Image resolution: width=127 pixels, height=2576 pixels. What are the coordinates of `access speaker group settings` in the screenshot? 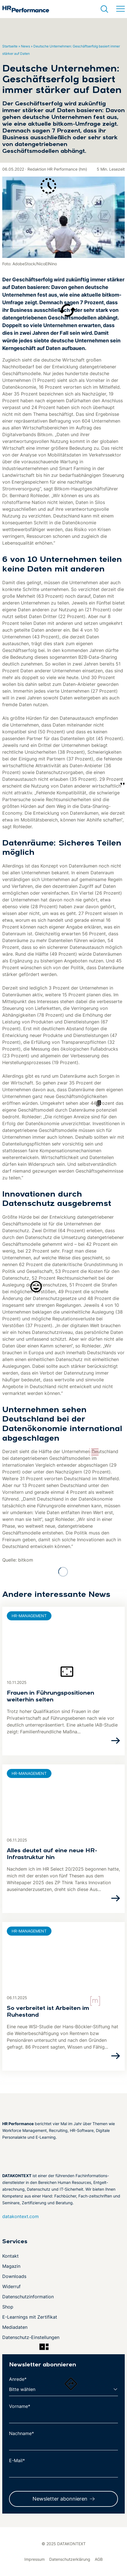 It's located at (98, 1103).